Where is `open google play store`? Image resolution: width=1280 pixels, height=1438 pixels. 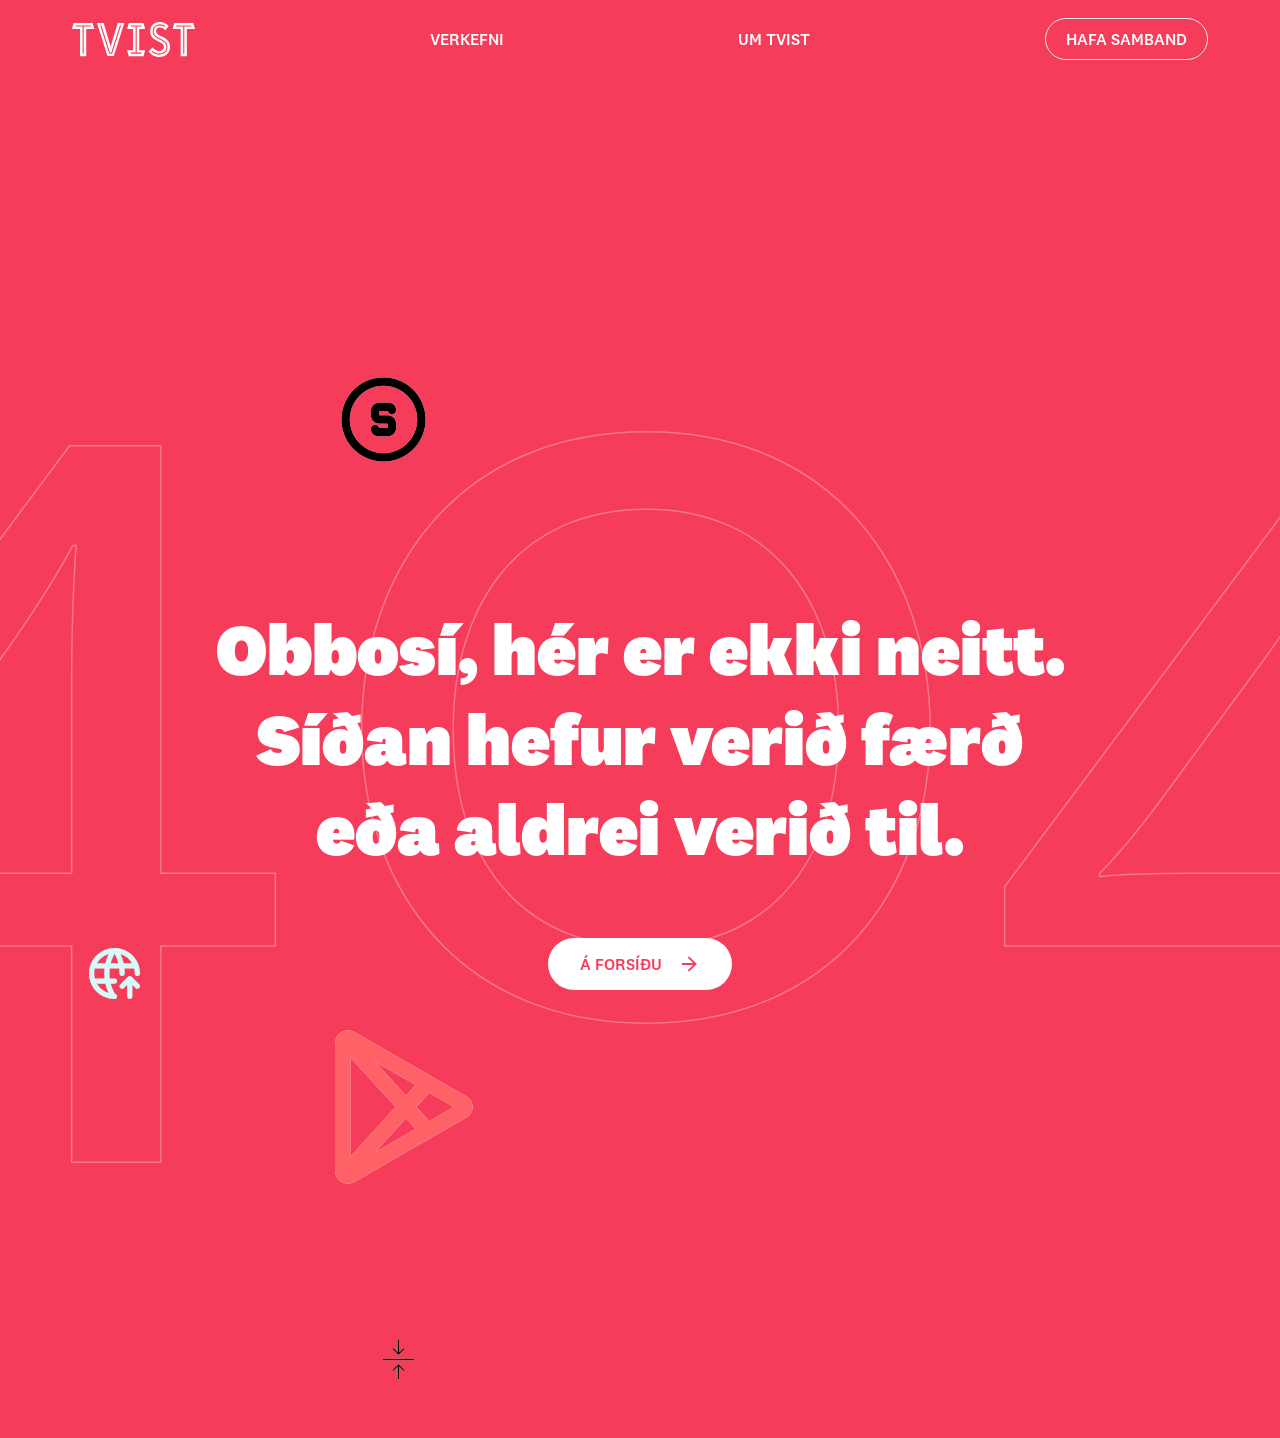 open google play store is located at coordinates (404, 1107).